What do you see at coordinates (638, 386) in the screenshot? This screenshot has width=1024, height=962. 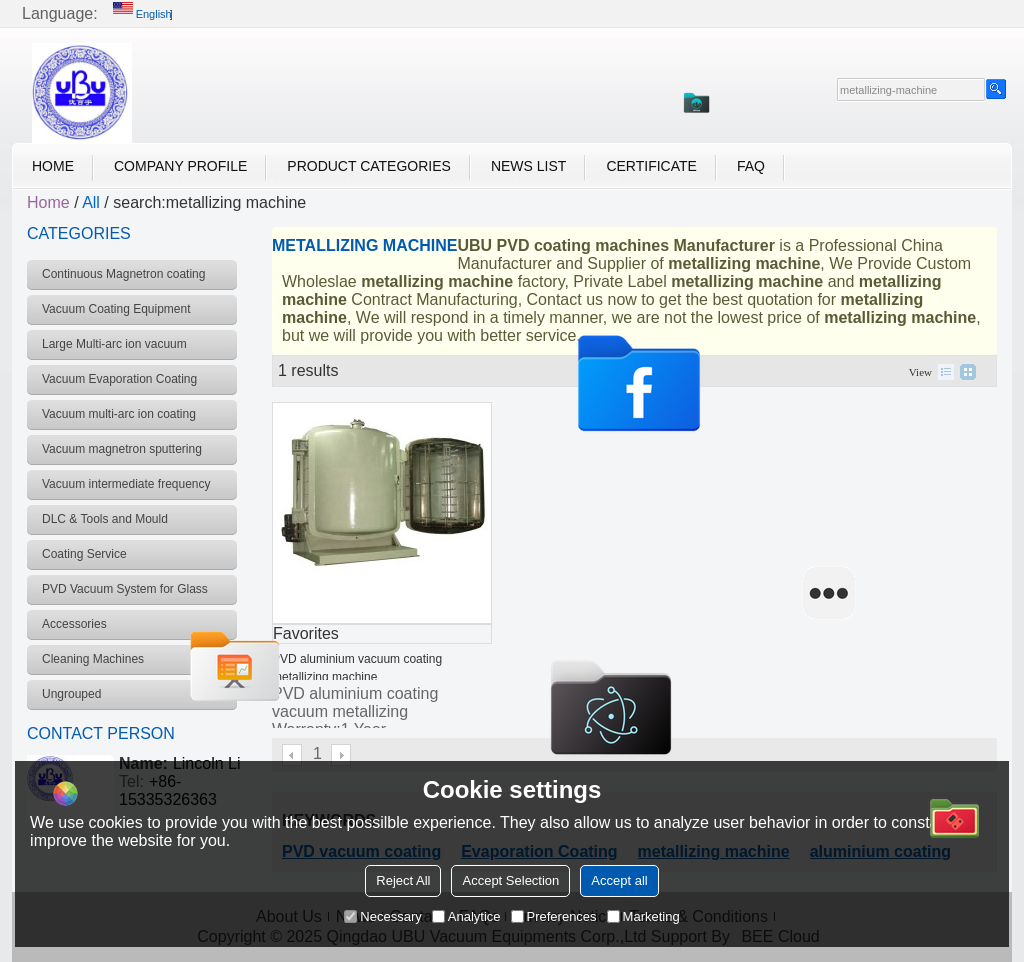 I see `open folder containing facebook-related files` at bounding box center [638, 386].